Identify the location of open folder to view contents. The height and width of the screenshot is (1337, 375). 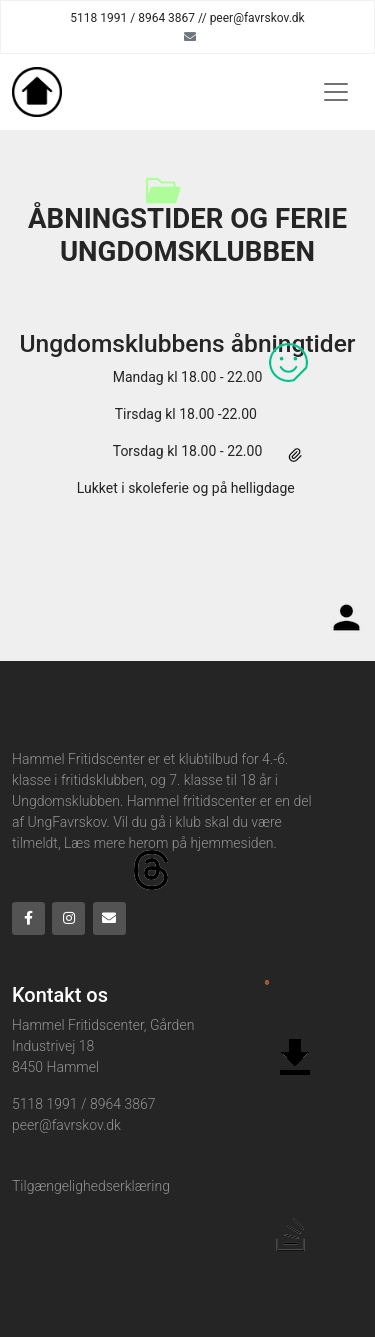
(162, 190).